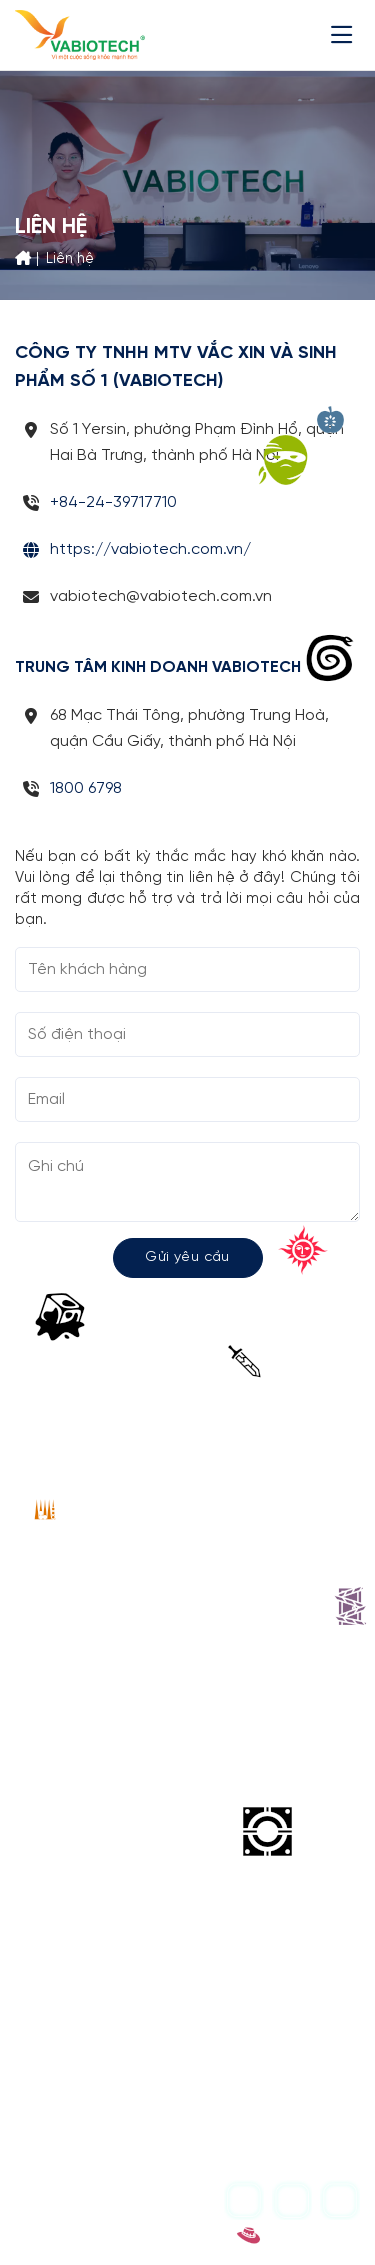 The height and width of the screenshot is (2265, 375). I want to click on decorative sun emblem for fantasy or medieval-themed game interface, so click(303, 1250).